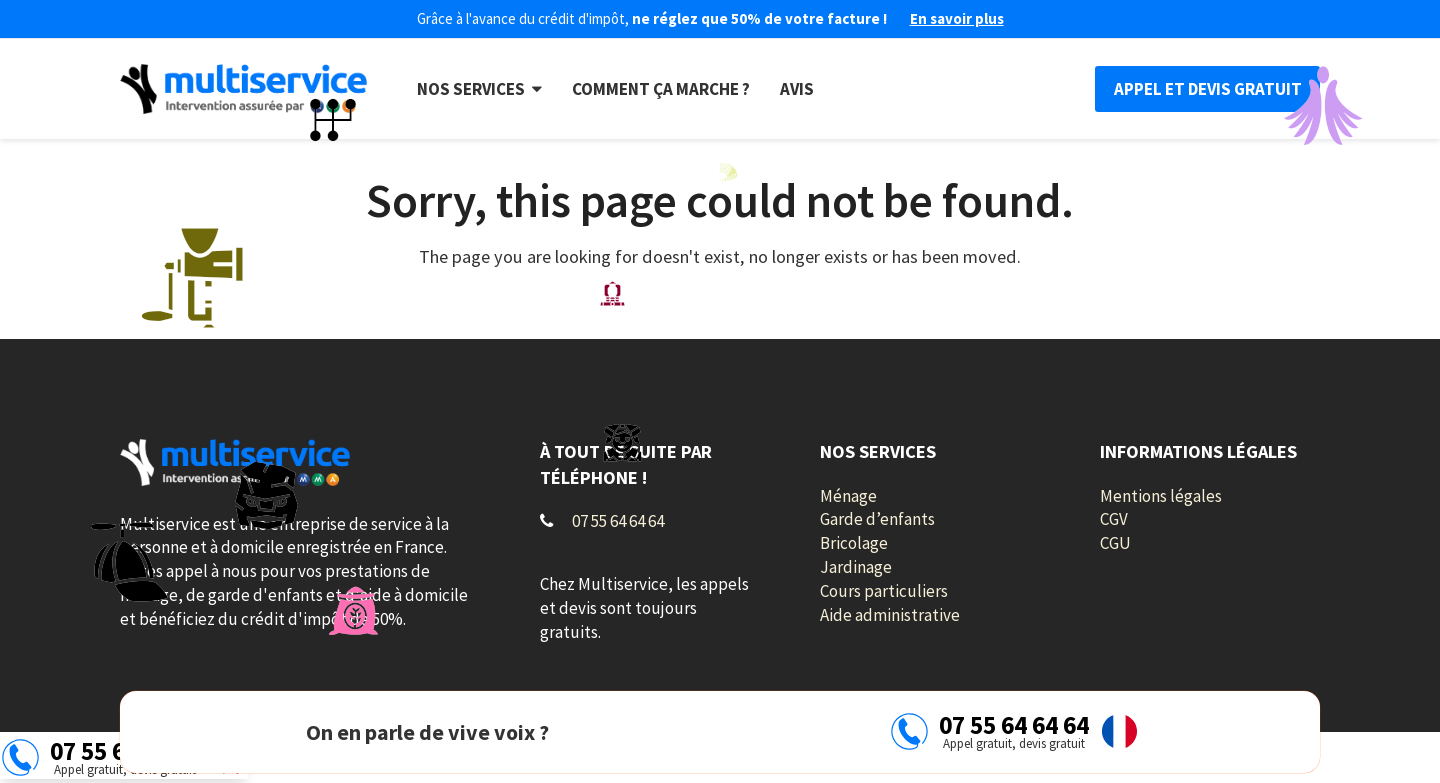 The height and width of the screenshot is (783, 1440). What do you see at coordinates (127, 561) in the screenshot?
I see `select a playful or childlike avatar accessory` at bounding box center [127, 561].